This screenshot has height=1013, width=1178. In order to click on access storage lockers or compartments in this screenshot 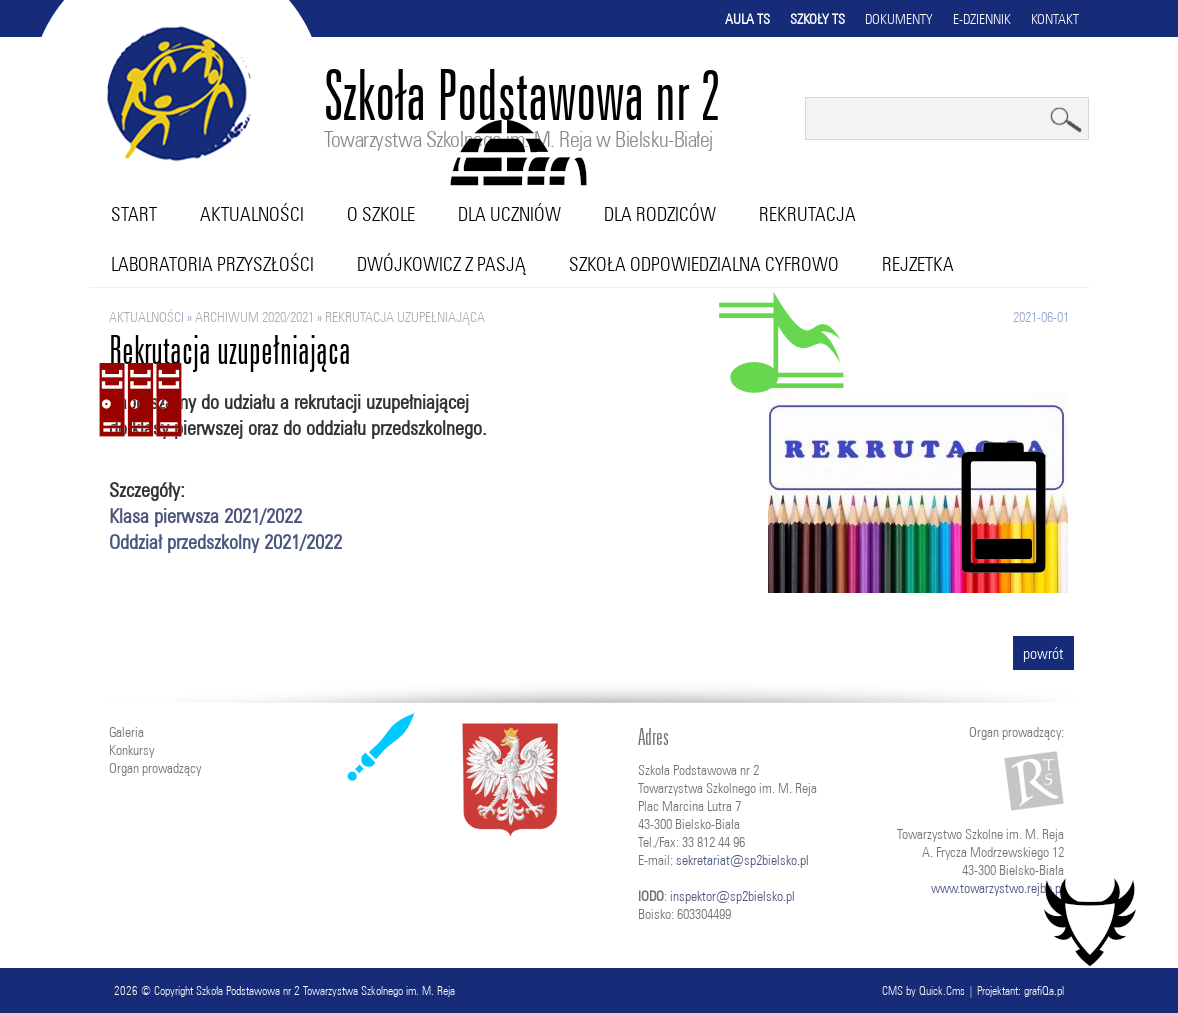, I will do `click(140, 395)`.